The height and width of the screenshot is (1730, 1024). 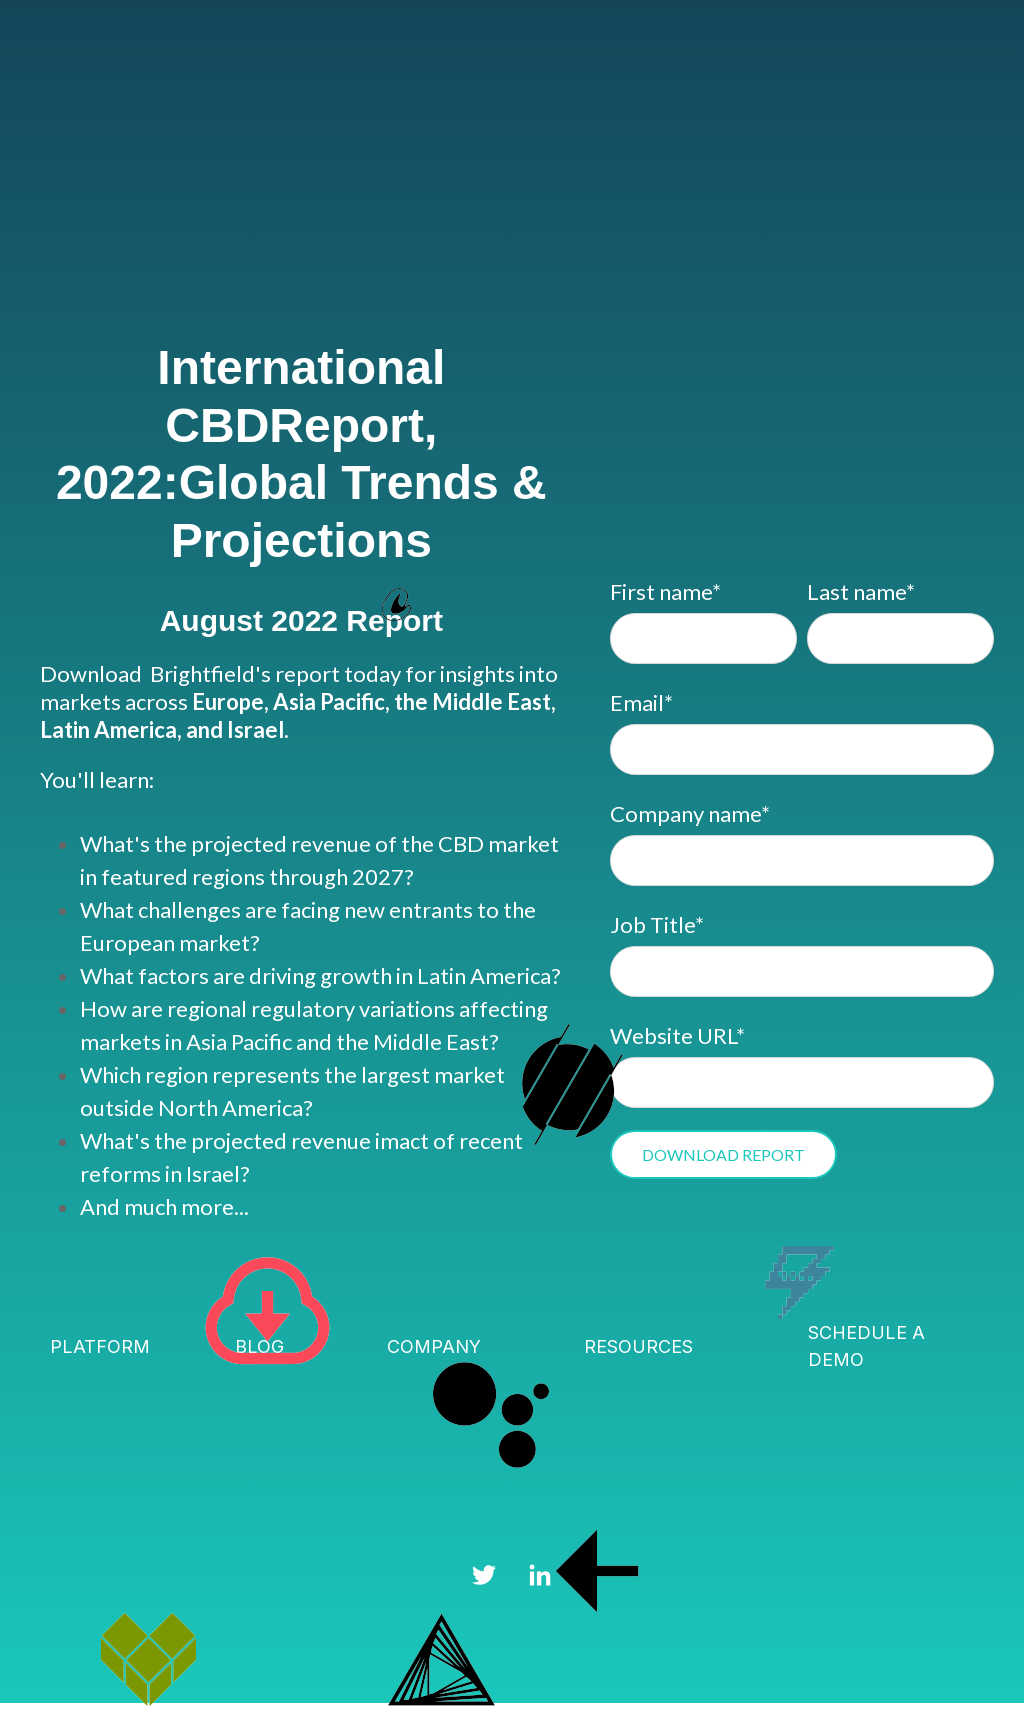 What do you see at coordinates (441, 1659) in the screenshot?
I see `open KNIME analytics platform` at bounding box center [441, 1659].